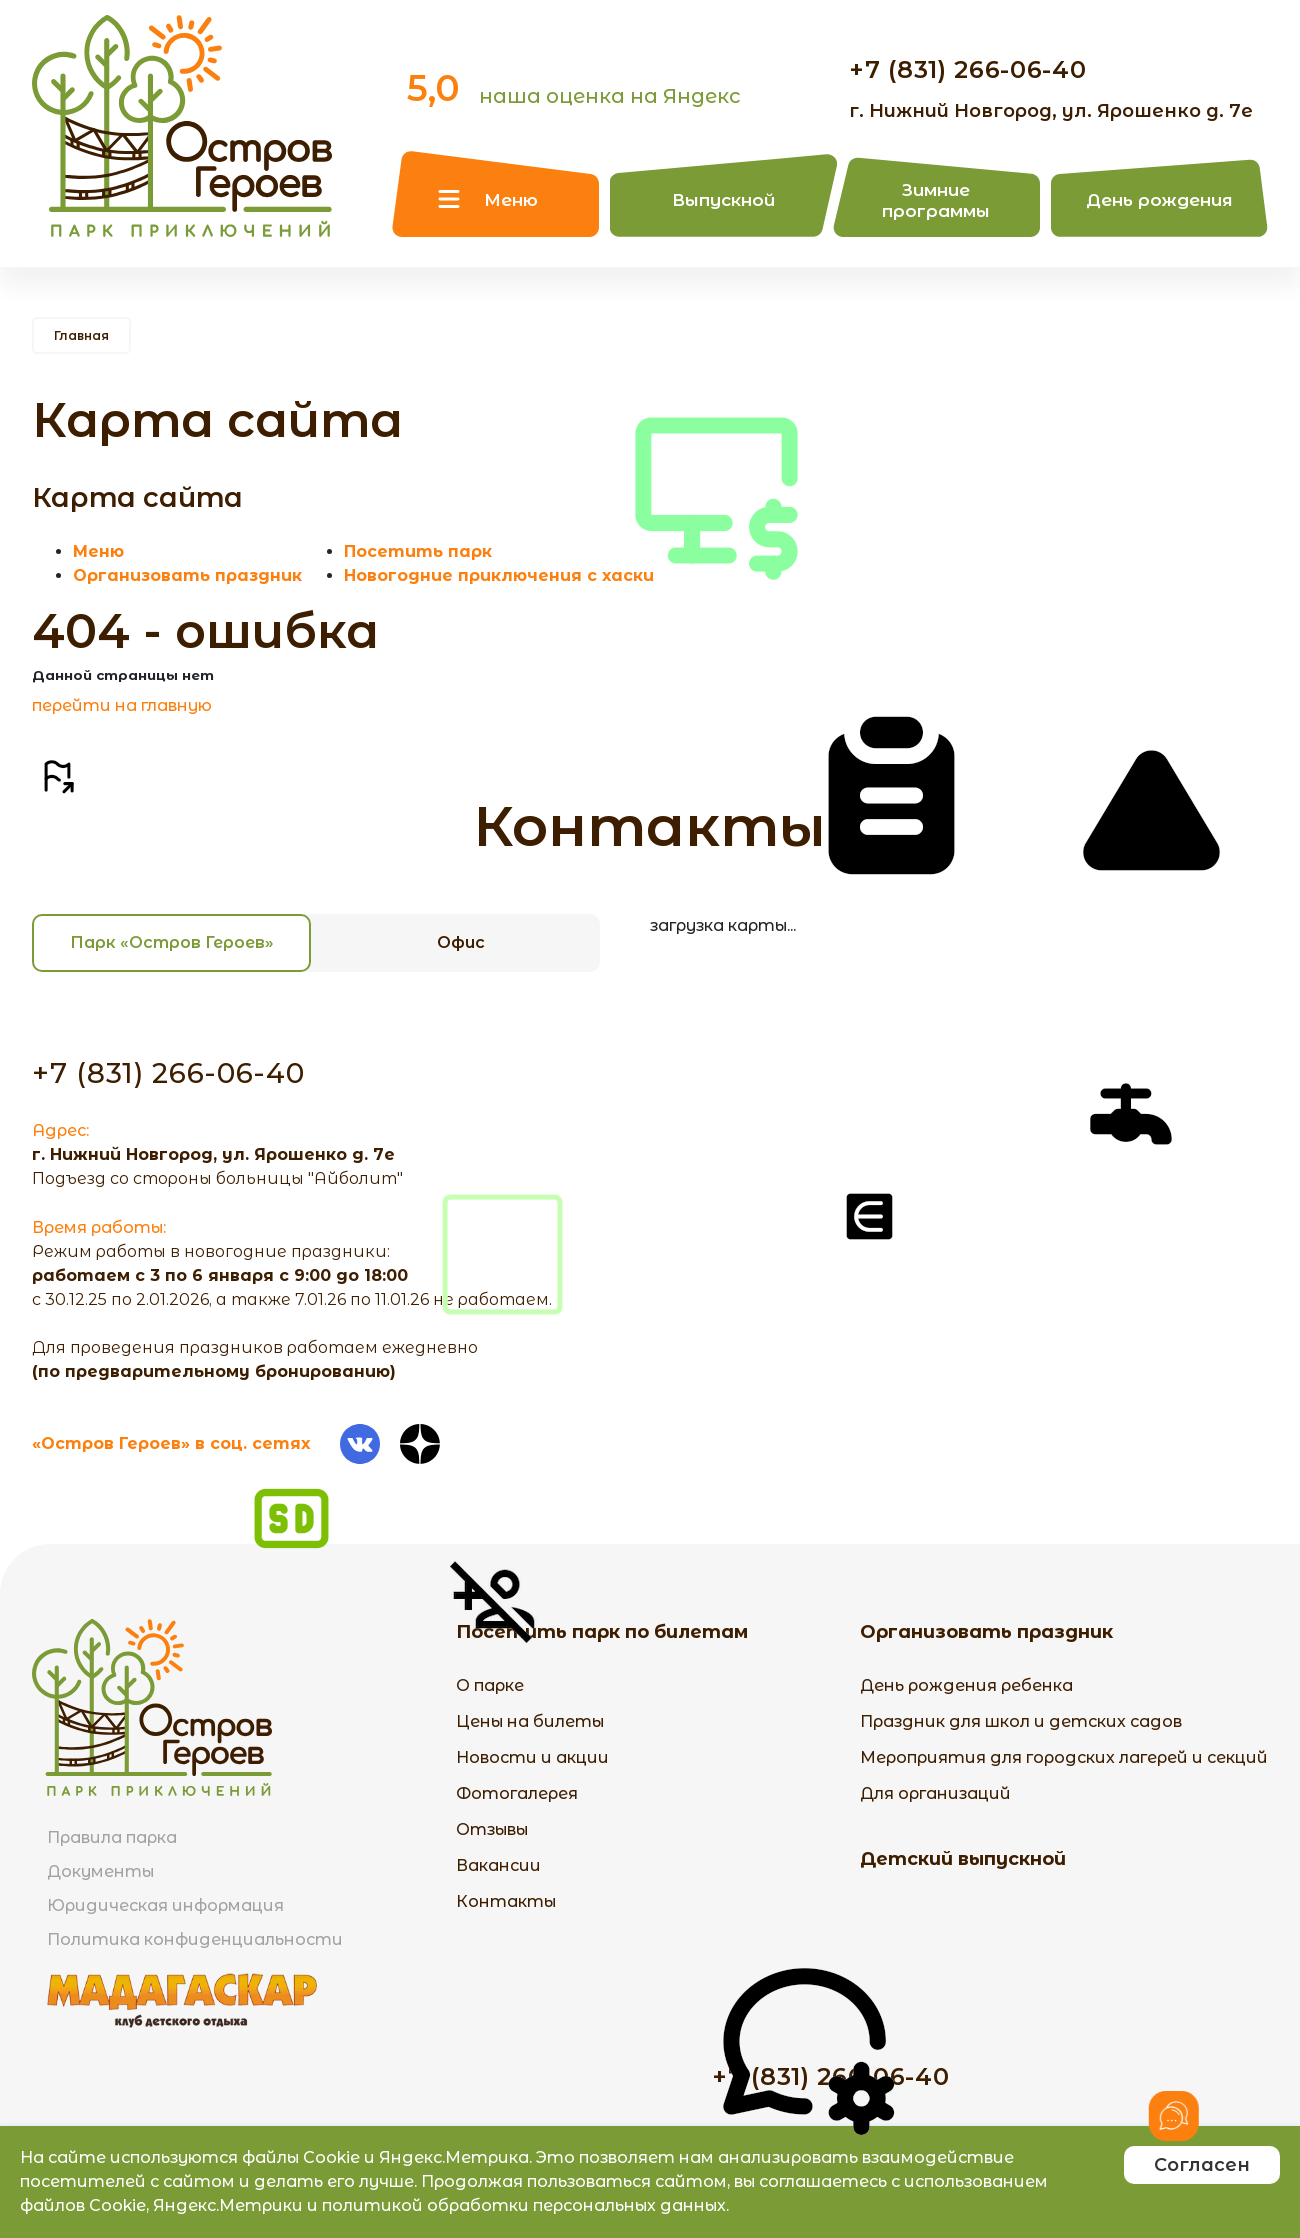 The width and height of the screenshot is (1300, 2238). Describe the element at coordinates (57, 775) in the screenshot. I see `share a flagged item or report` at that location.